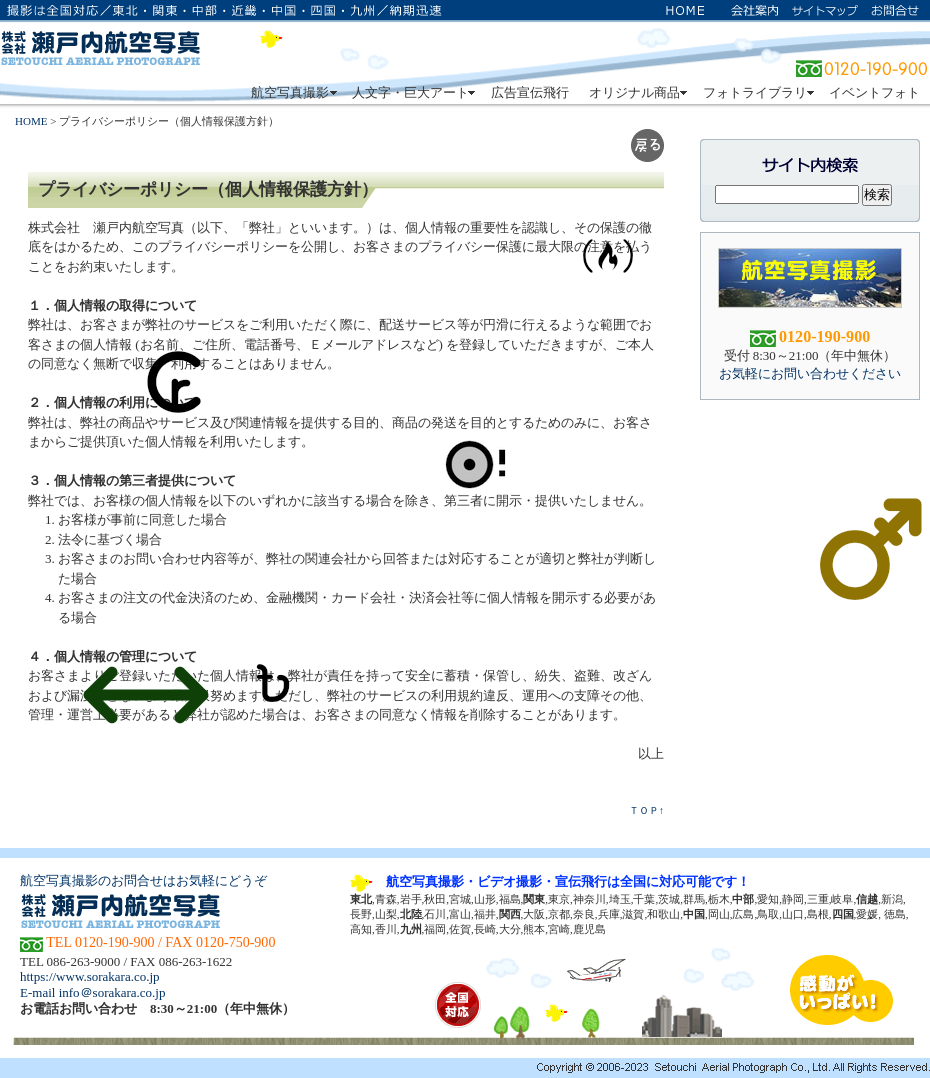 The image size is (930, 1078). Describe the element at coordinates (176, 382) in the screenshot. I see `indicates brazilian cruzeiro currency` at that location.